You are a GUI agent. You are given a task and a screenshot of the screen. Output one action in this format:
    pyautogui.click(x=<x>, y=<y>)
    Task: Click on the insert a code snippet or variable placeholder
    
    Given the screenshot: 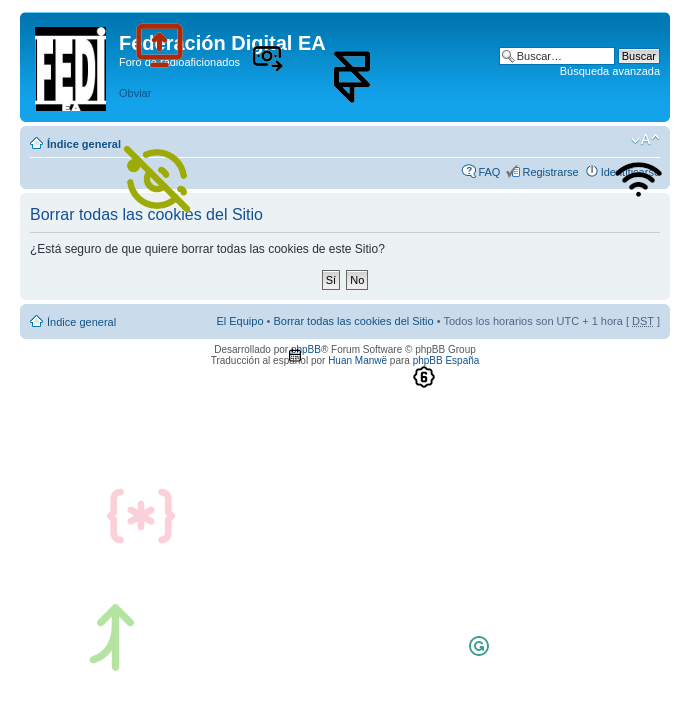 What is the action you would take?
    pyautogui.click(x=141, y=516)
    